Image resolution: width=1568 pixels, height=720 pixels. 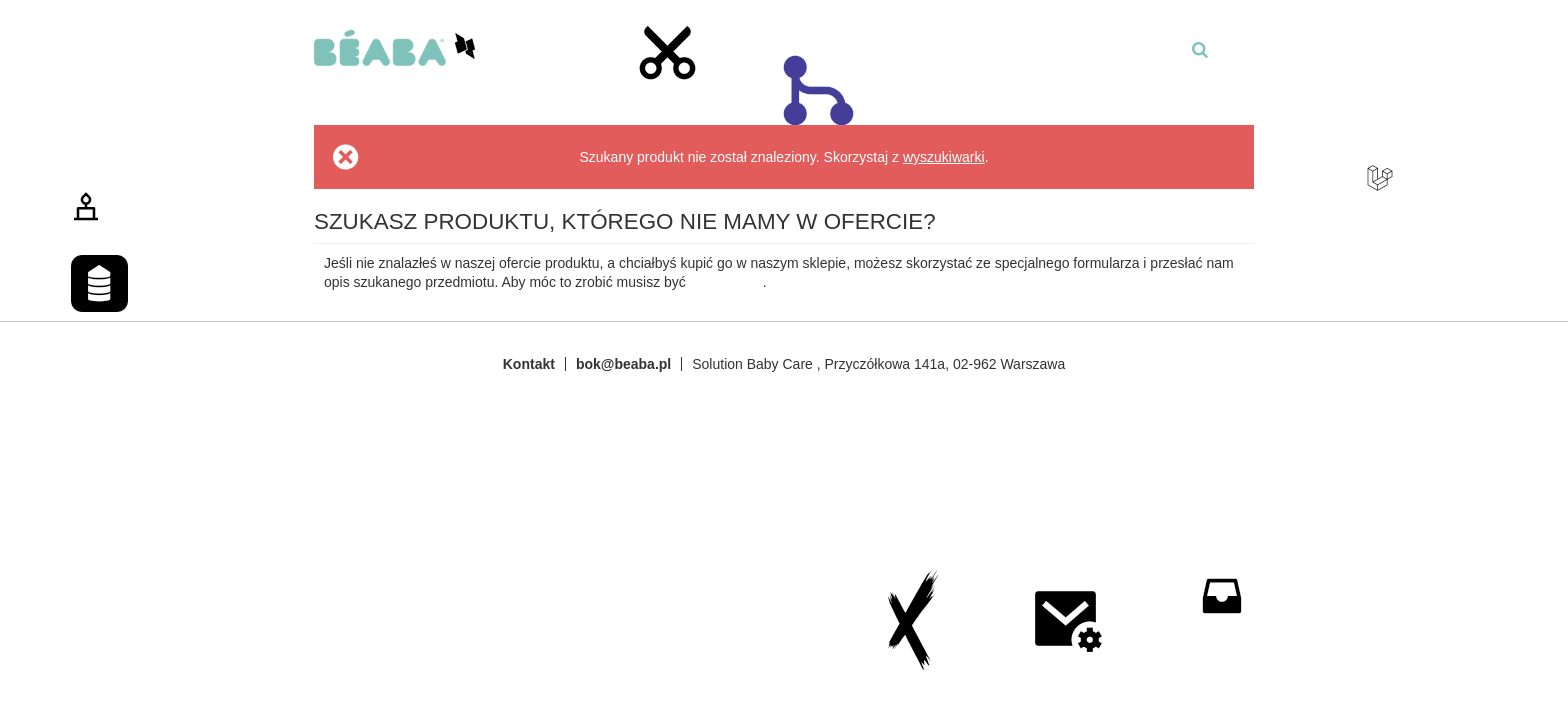 I want to click on cut selected content, so click(x=667, y=51).